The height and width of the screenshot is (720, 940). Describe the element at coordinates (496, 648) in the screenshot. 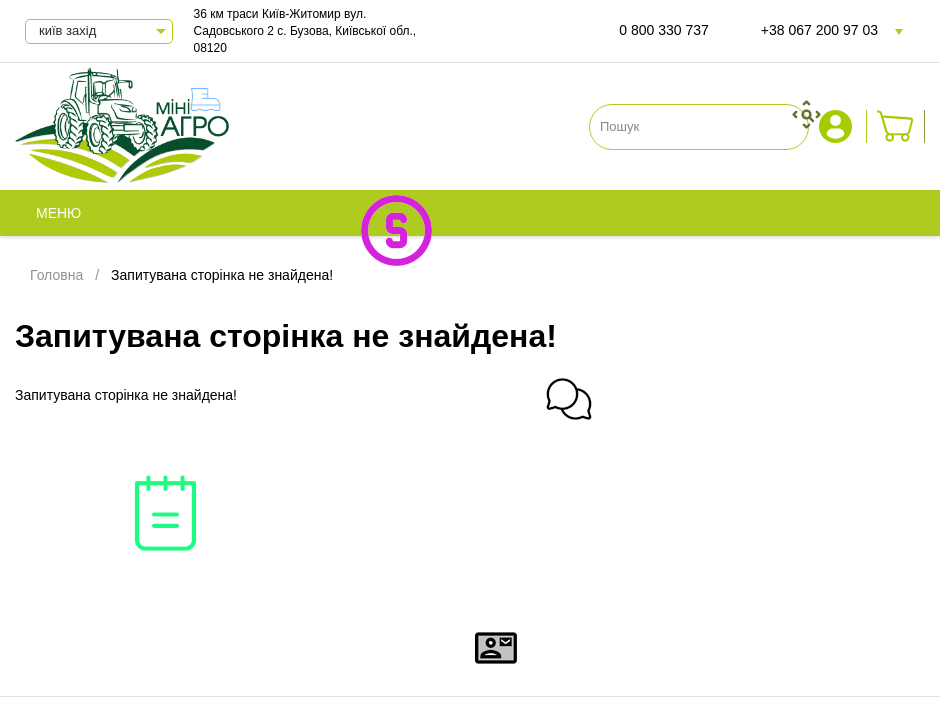

I see `access contact's email information` at that location.